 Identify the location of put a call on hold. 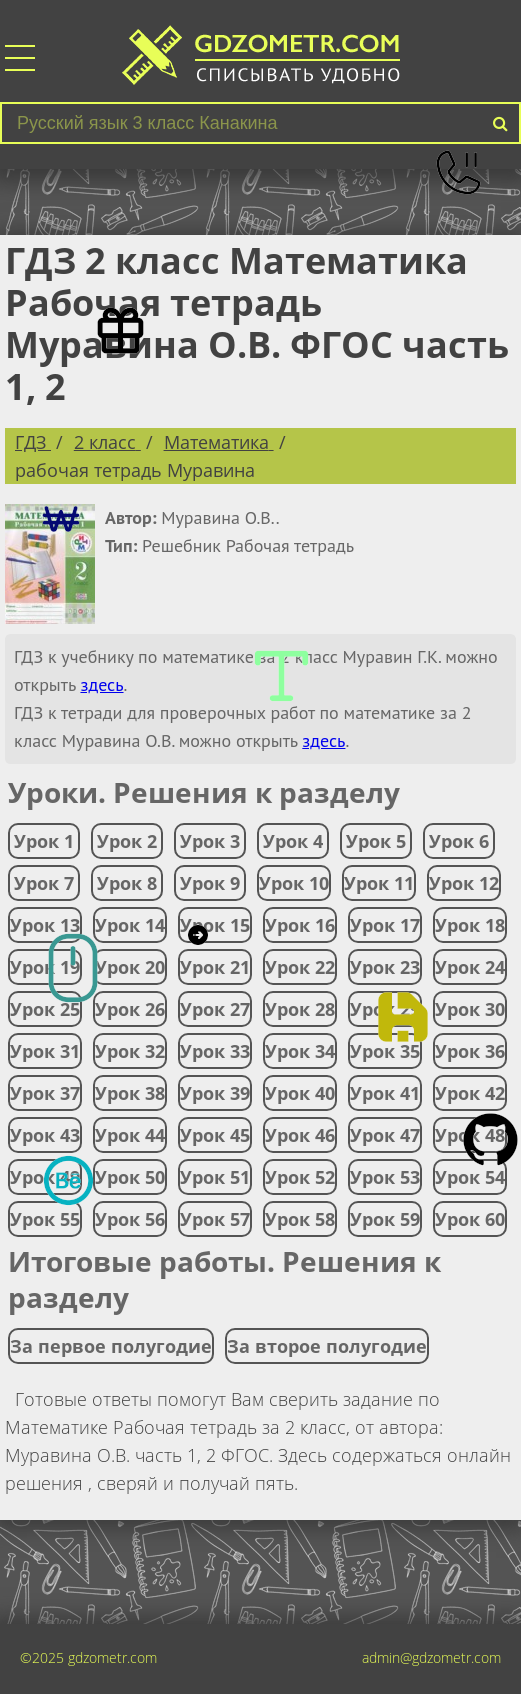
(459, 171).